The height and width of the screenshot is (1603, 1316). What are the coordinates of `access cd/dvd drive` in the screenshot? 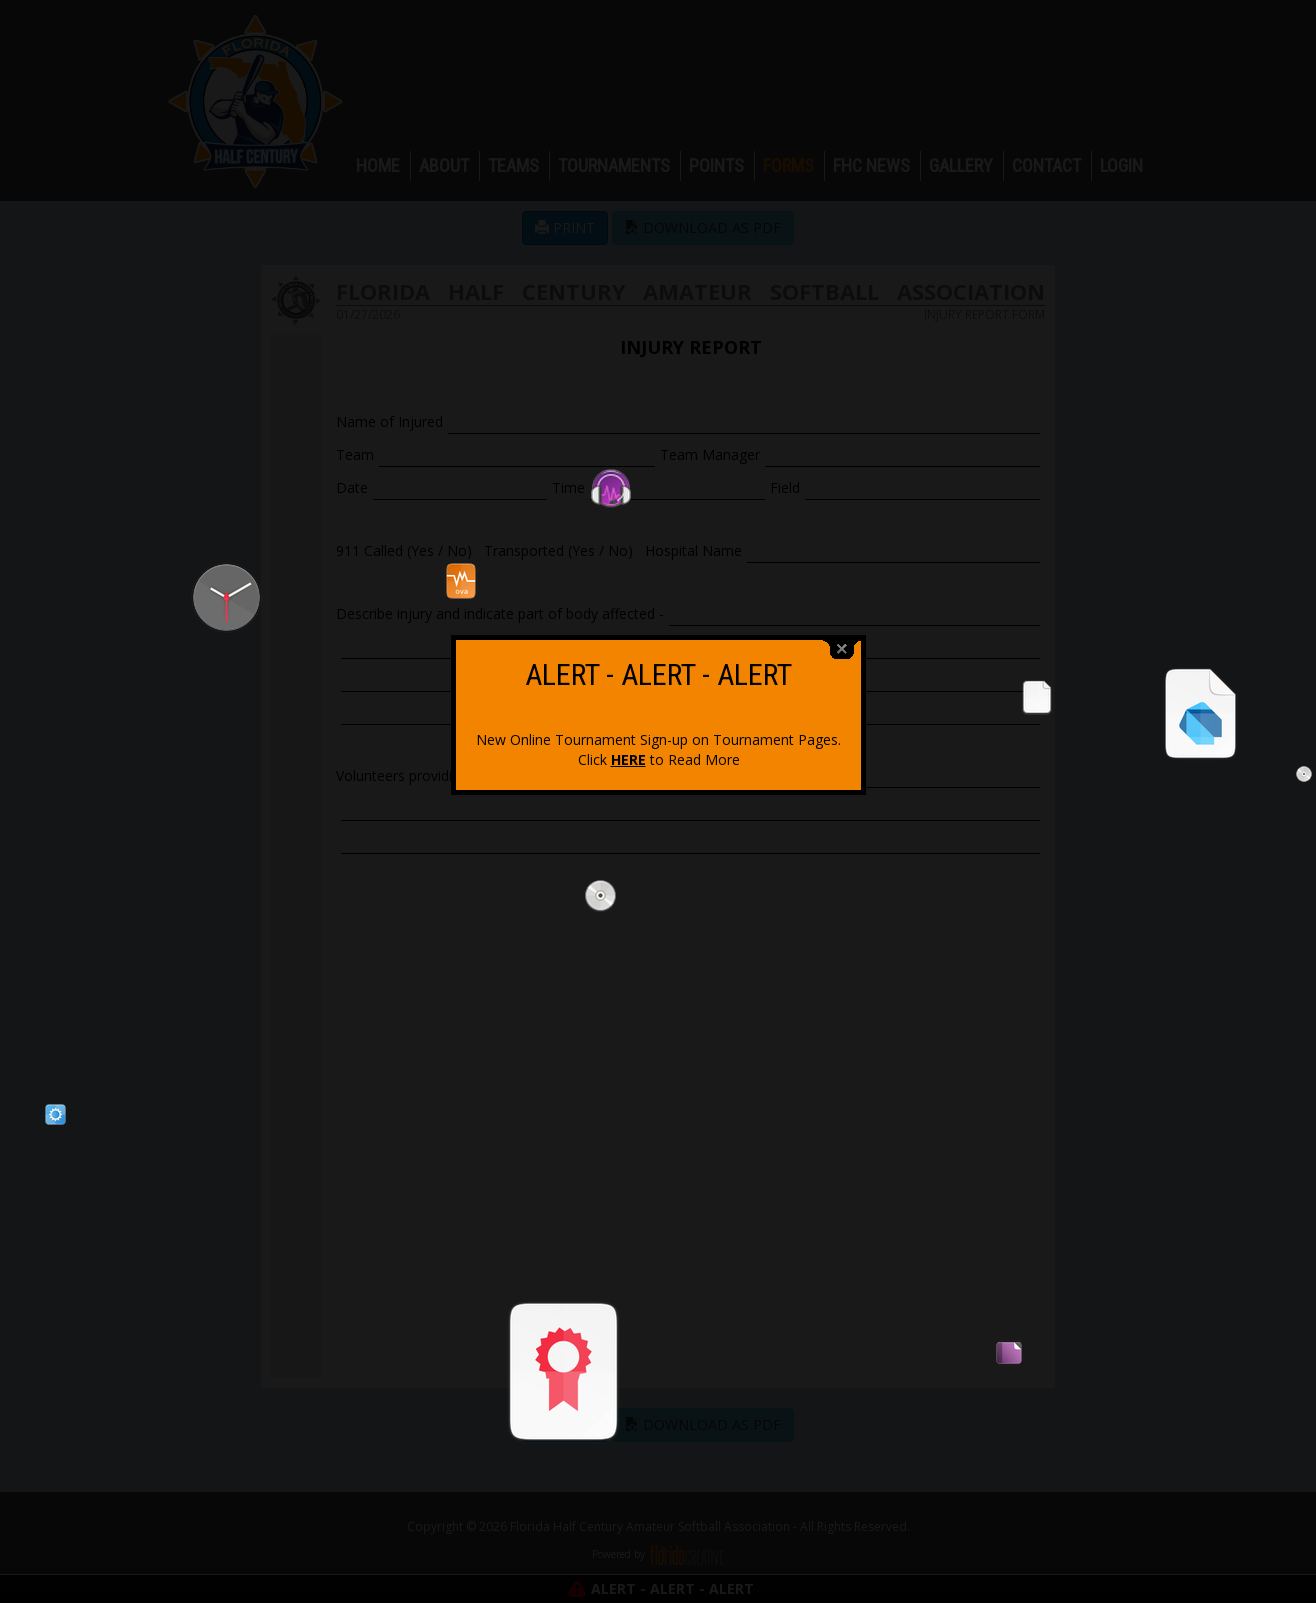 It's located at (1304, 774).